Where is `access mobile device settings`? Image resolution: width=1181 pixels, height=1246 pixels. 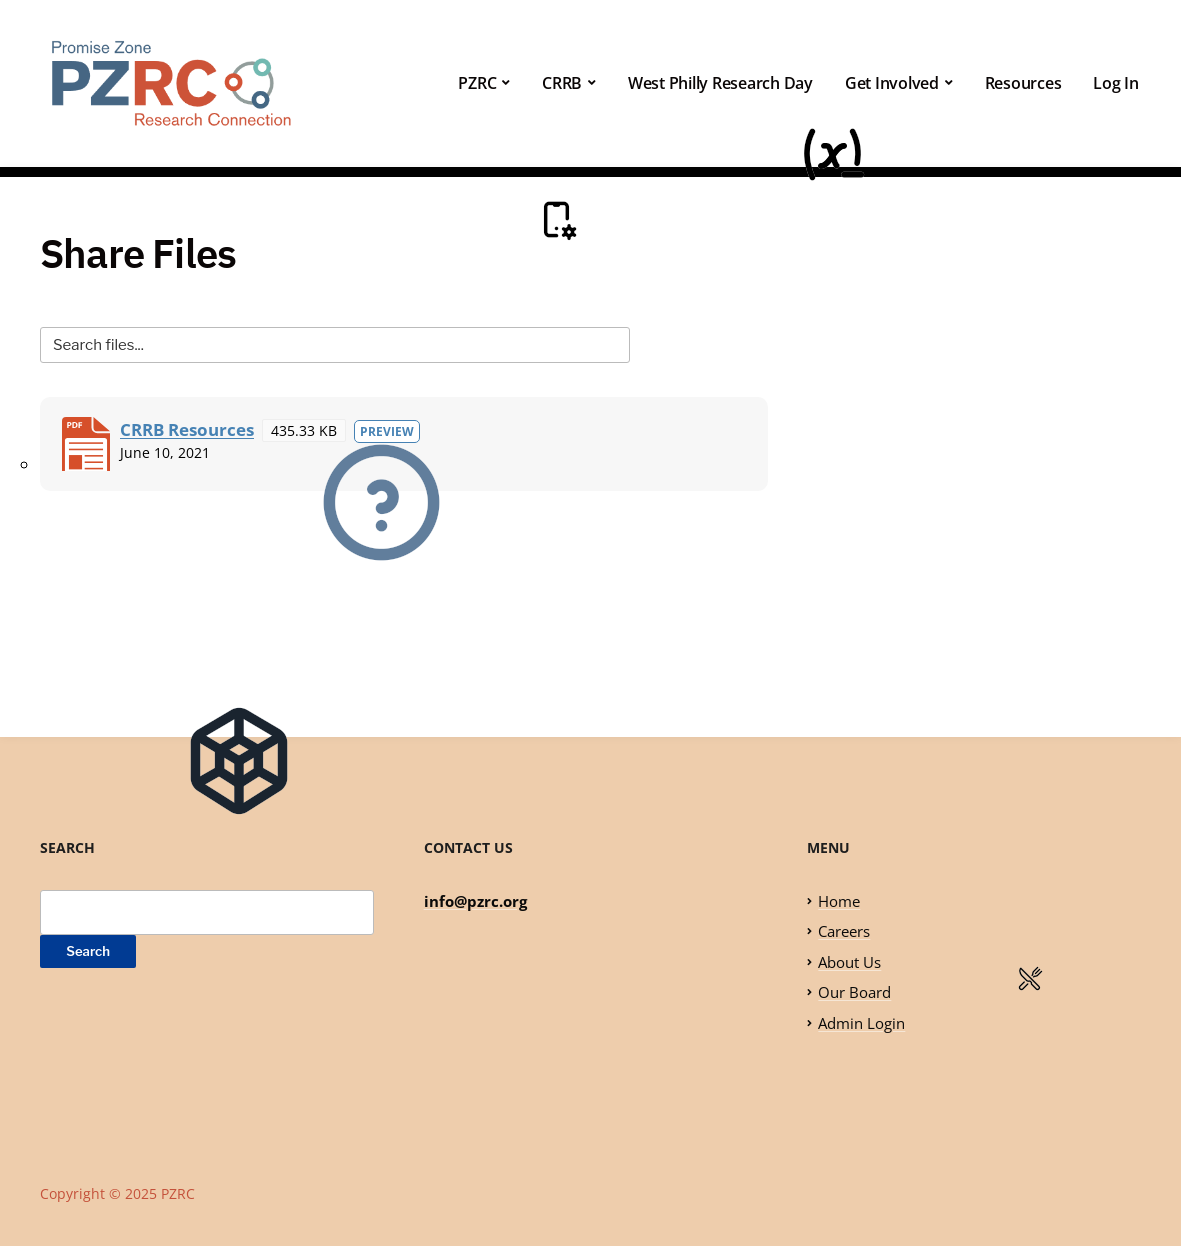 access mobile device settings is located at coordinates (556, 219).